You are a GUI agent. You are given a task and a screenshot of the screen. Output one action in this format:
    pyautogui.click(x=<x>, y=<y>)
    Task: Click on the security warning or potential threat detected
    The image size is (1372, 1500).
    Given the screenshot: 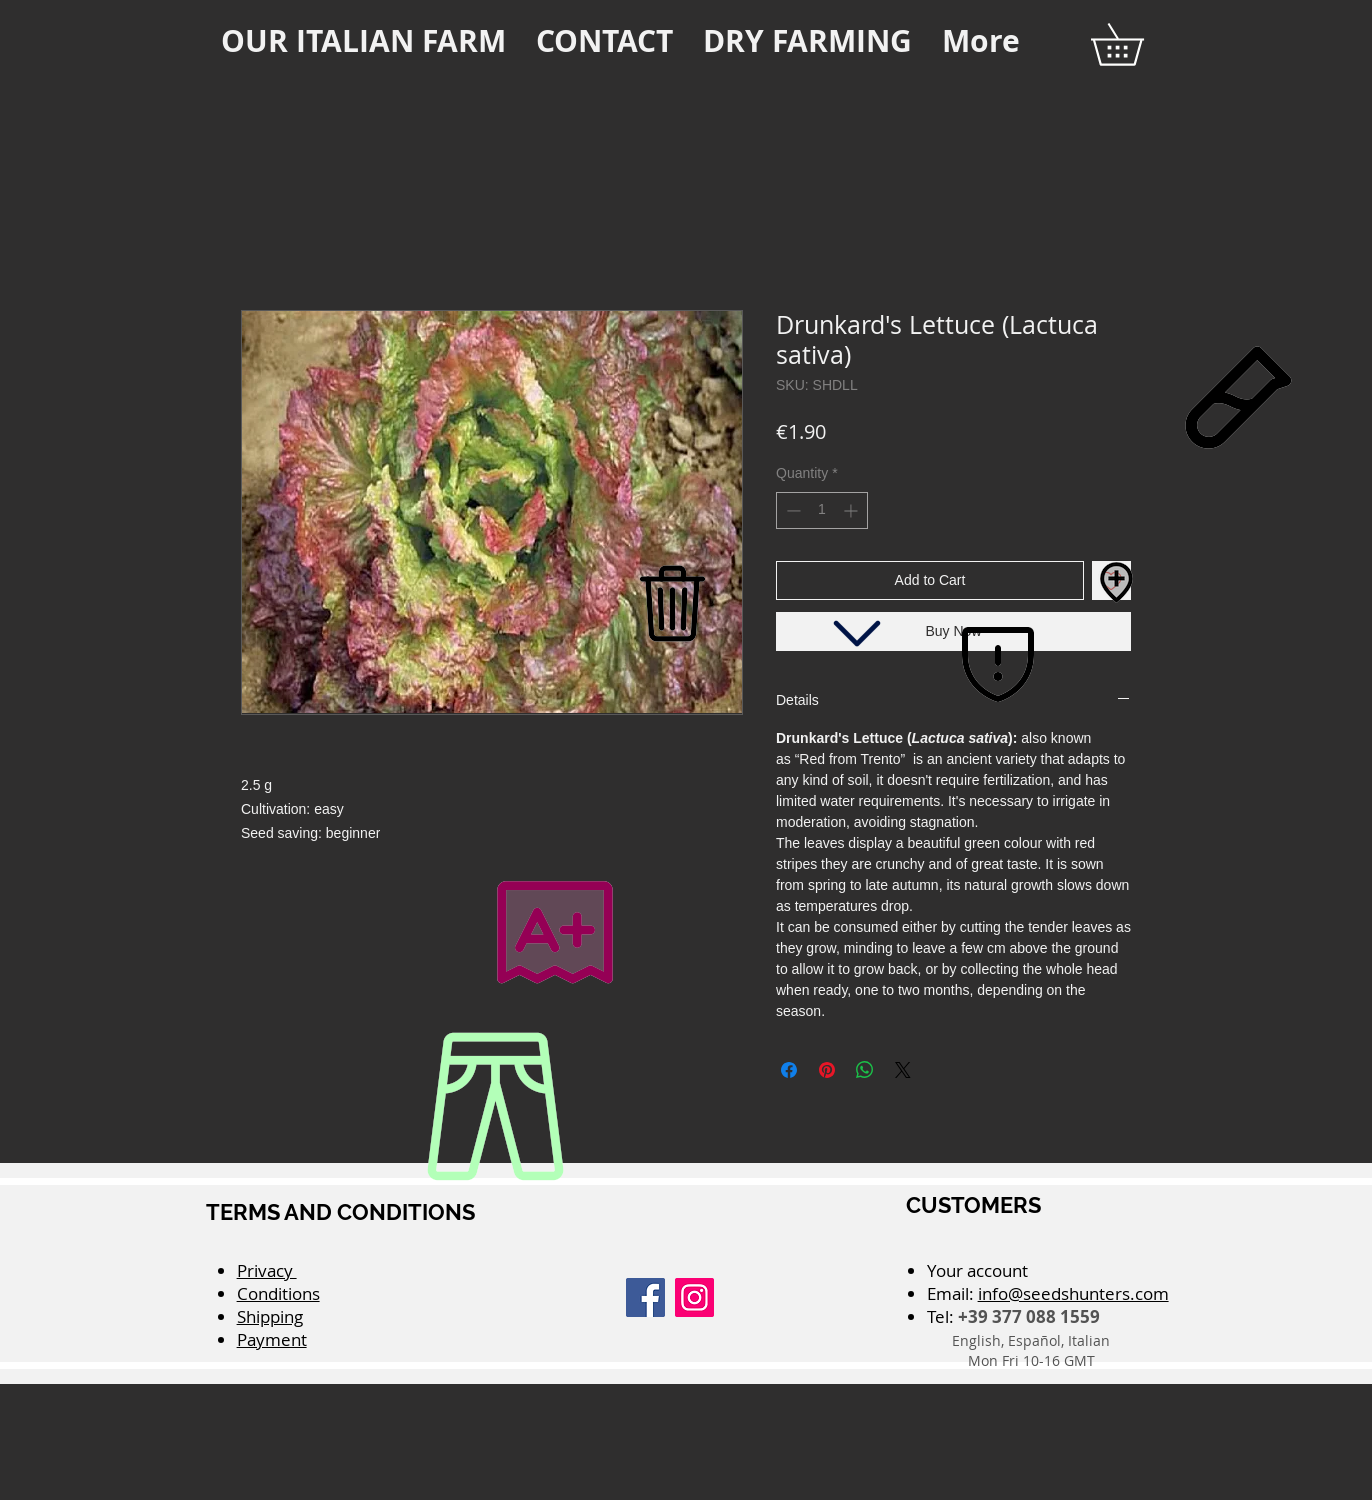 What is the action you would take?
    pyautogui.click(x=998, y=660)
    